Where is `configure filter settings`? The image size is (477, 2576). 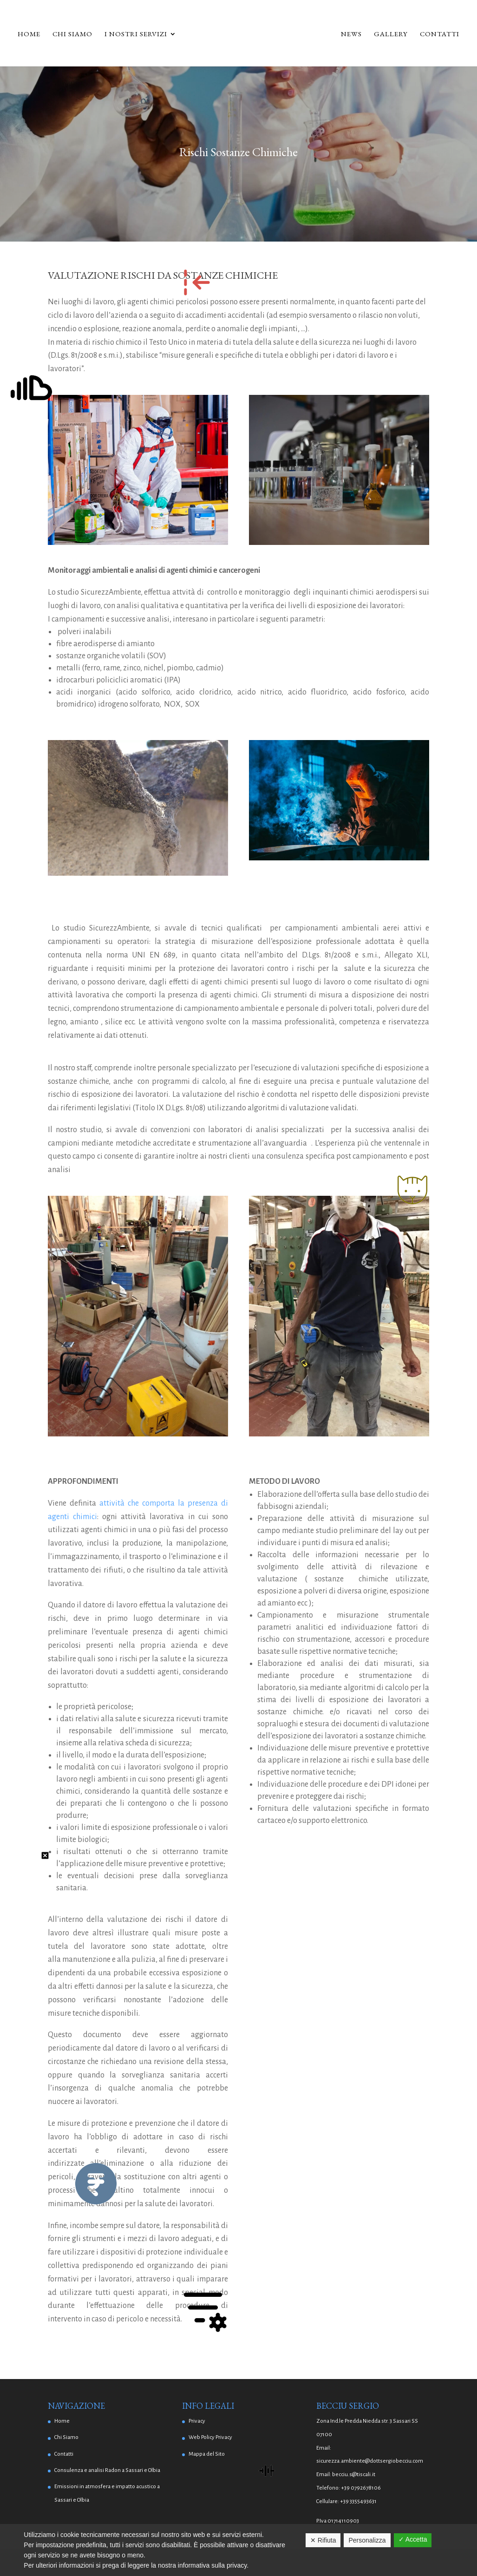 configure filter settings is located at coordinates (203, 2307).